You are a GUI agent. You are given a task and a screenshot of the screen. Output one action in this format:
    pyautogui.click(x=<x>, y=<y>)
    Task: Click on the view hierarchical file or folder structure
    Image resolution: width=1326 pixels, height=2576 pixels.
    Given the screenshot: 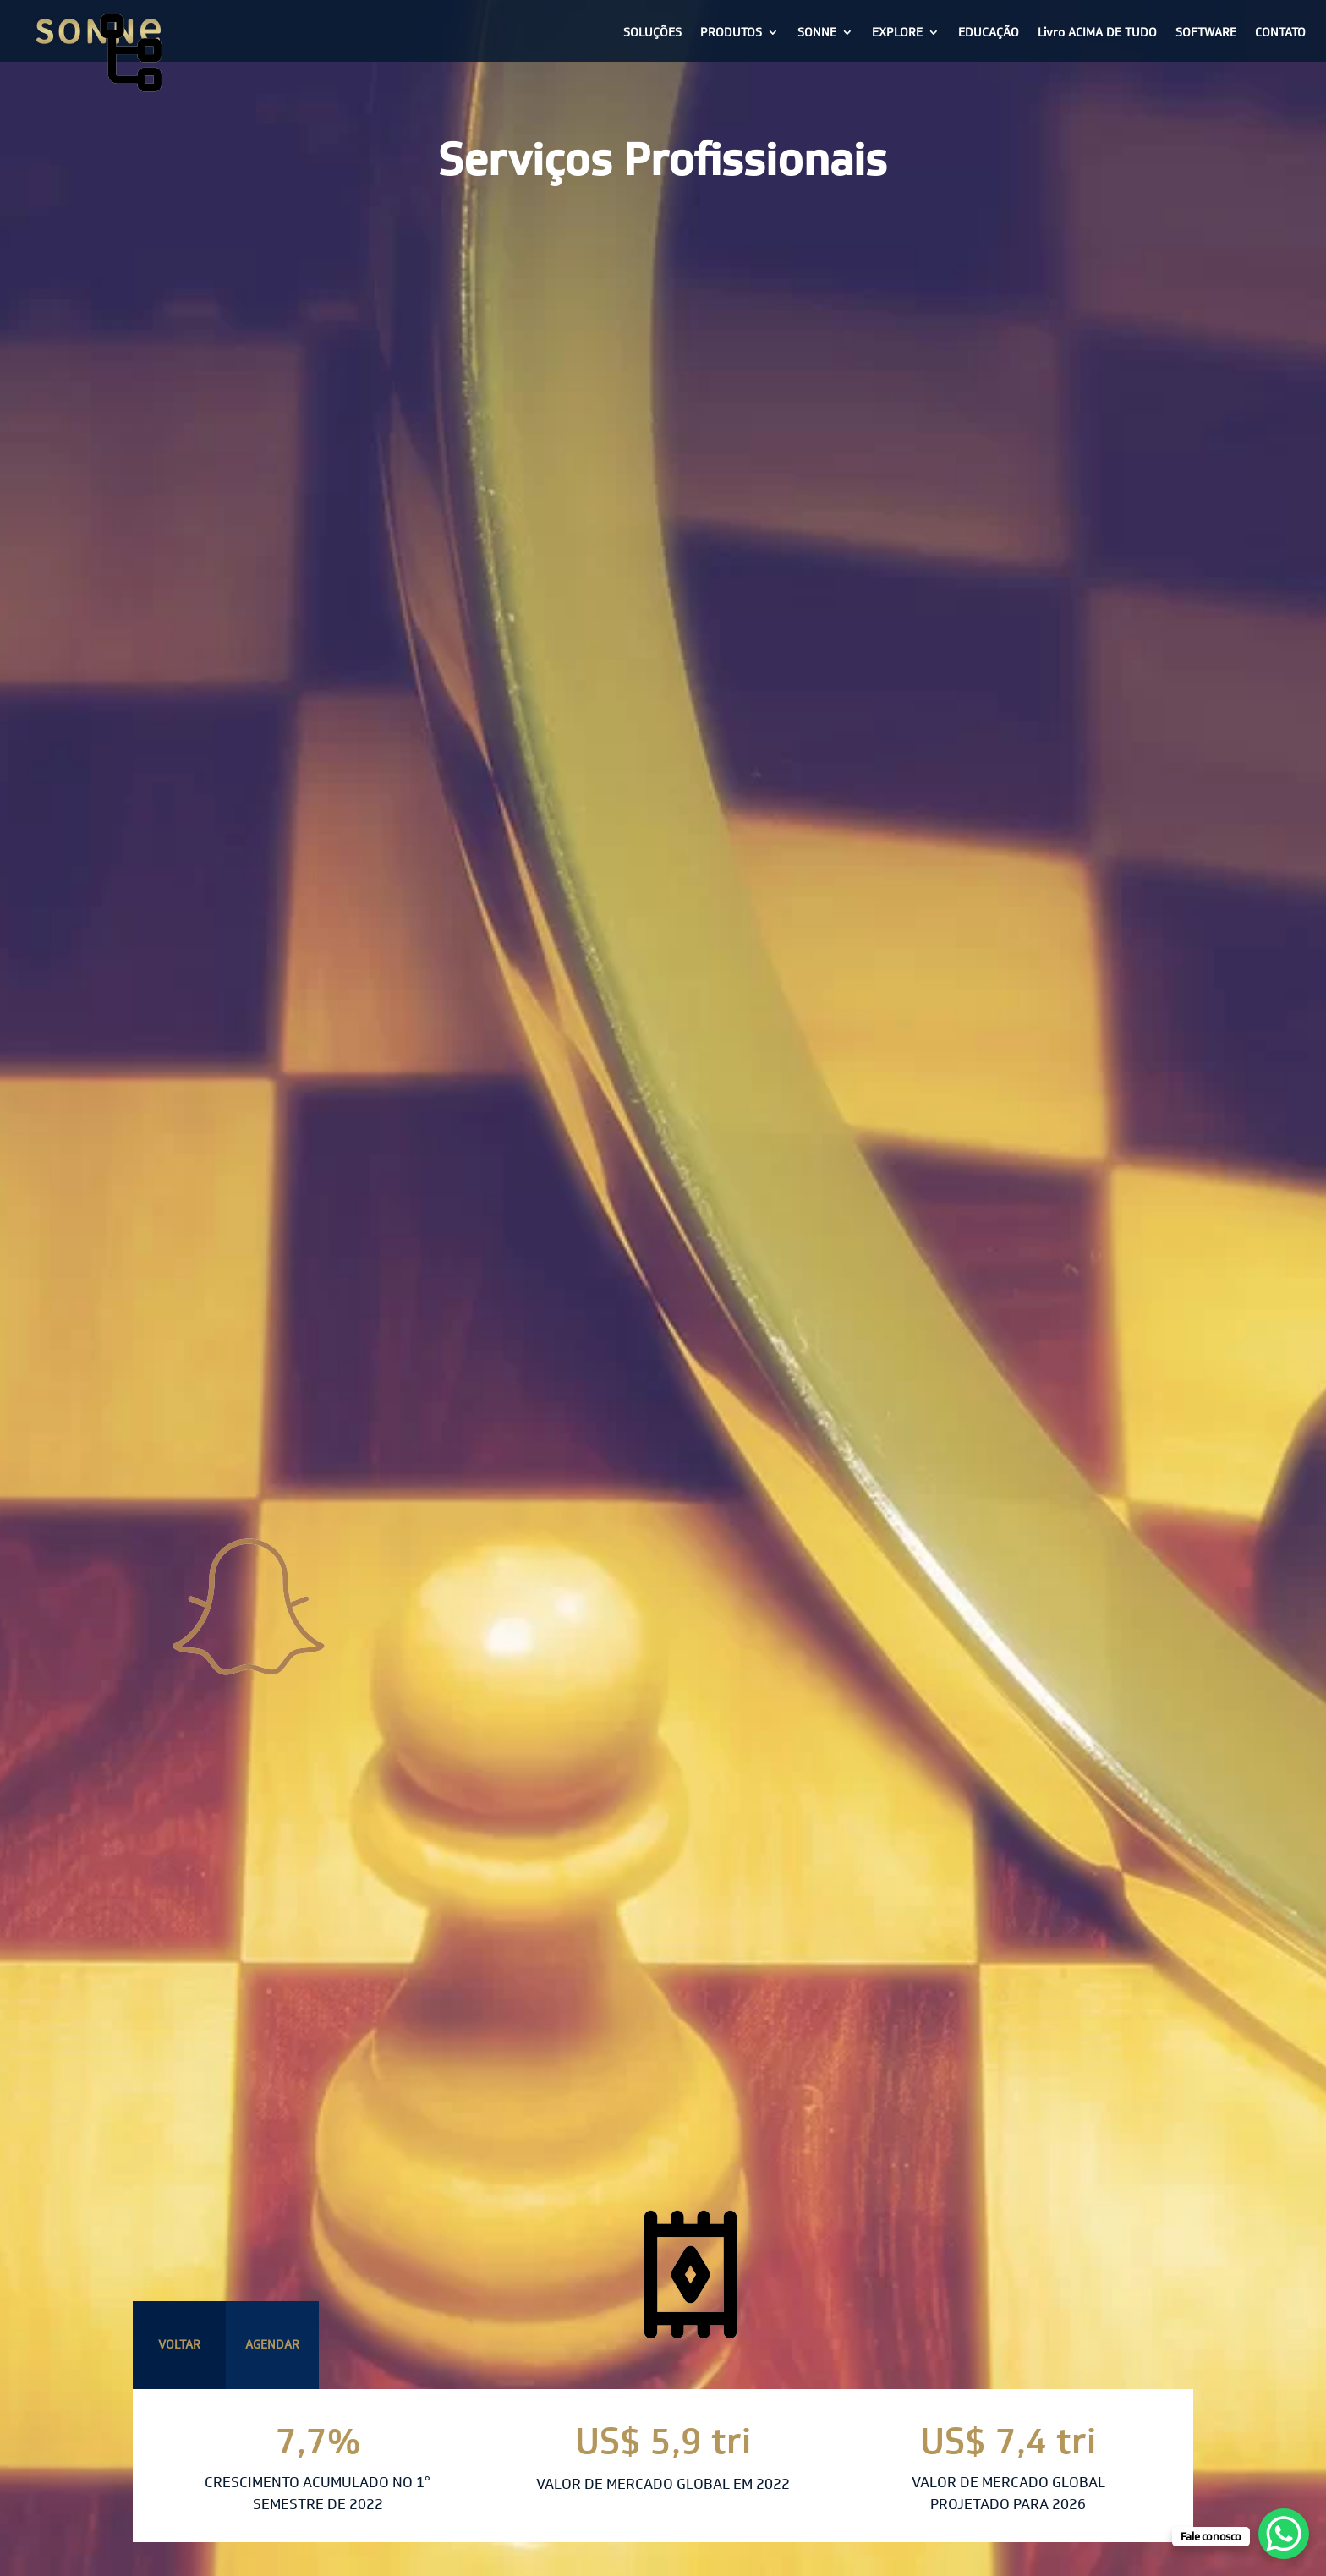 What is the action you would take?
    pyautogui.click(x=128, y=52)
    